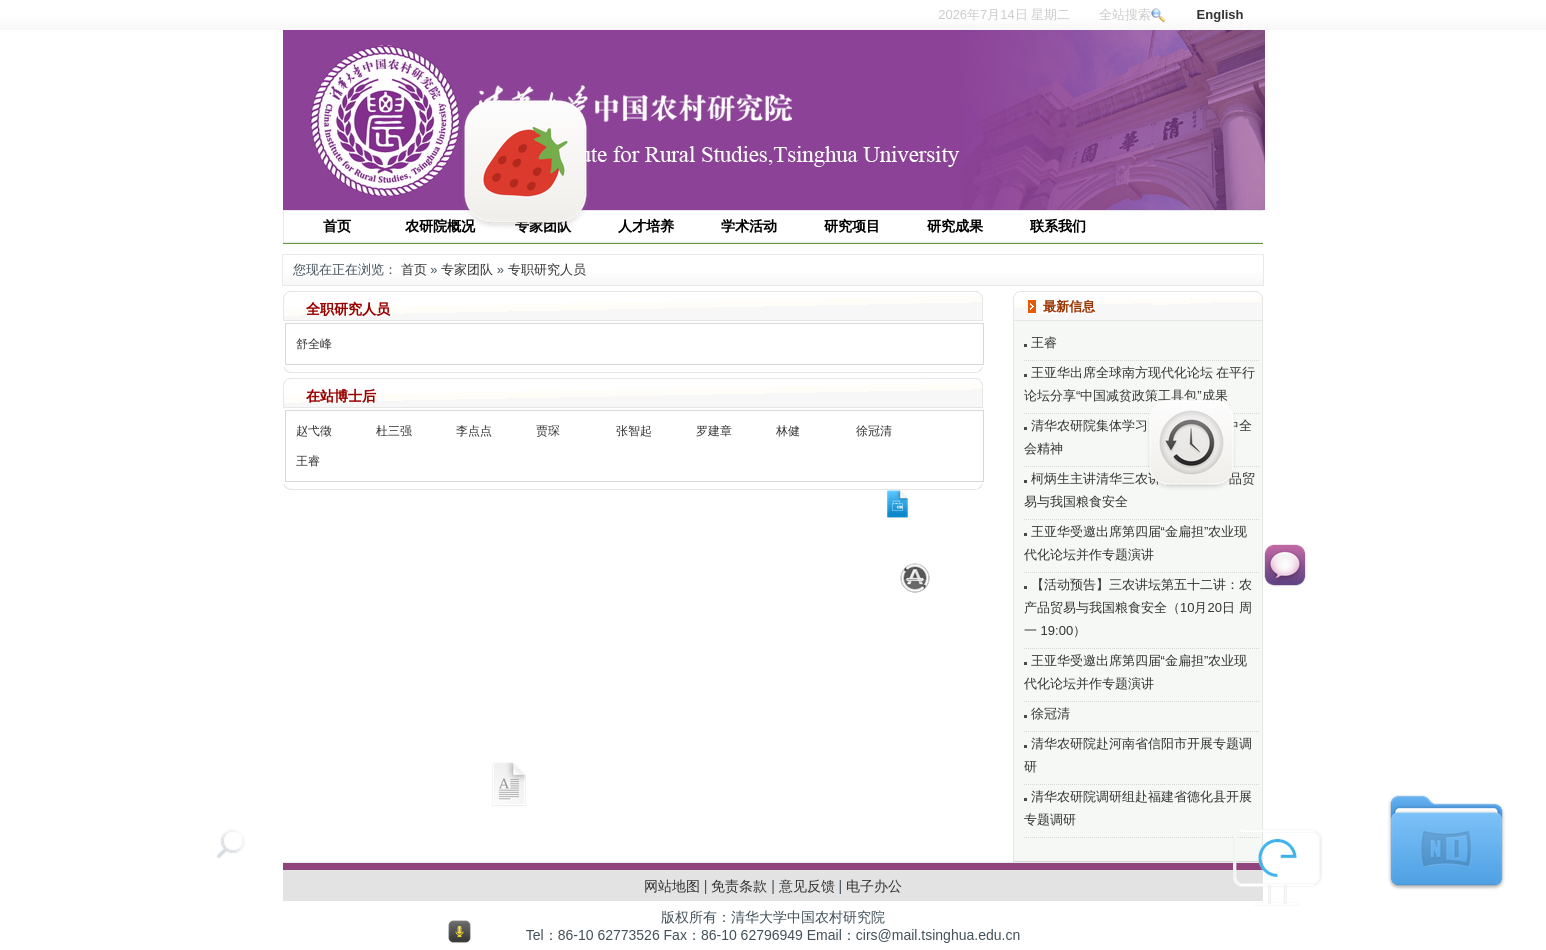  What do you see at coordinates (1446, 840) in the screenshot?
I see `open Native Instruments folder` at bounding box center [1446, 840].